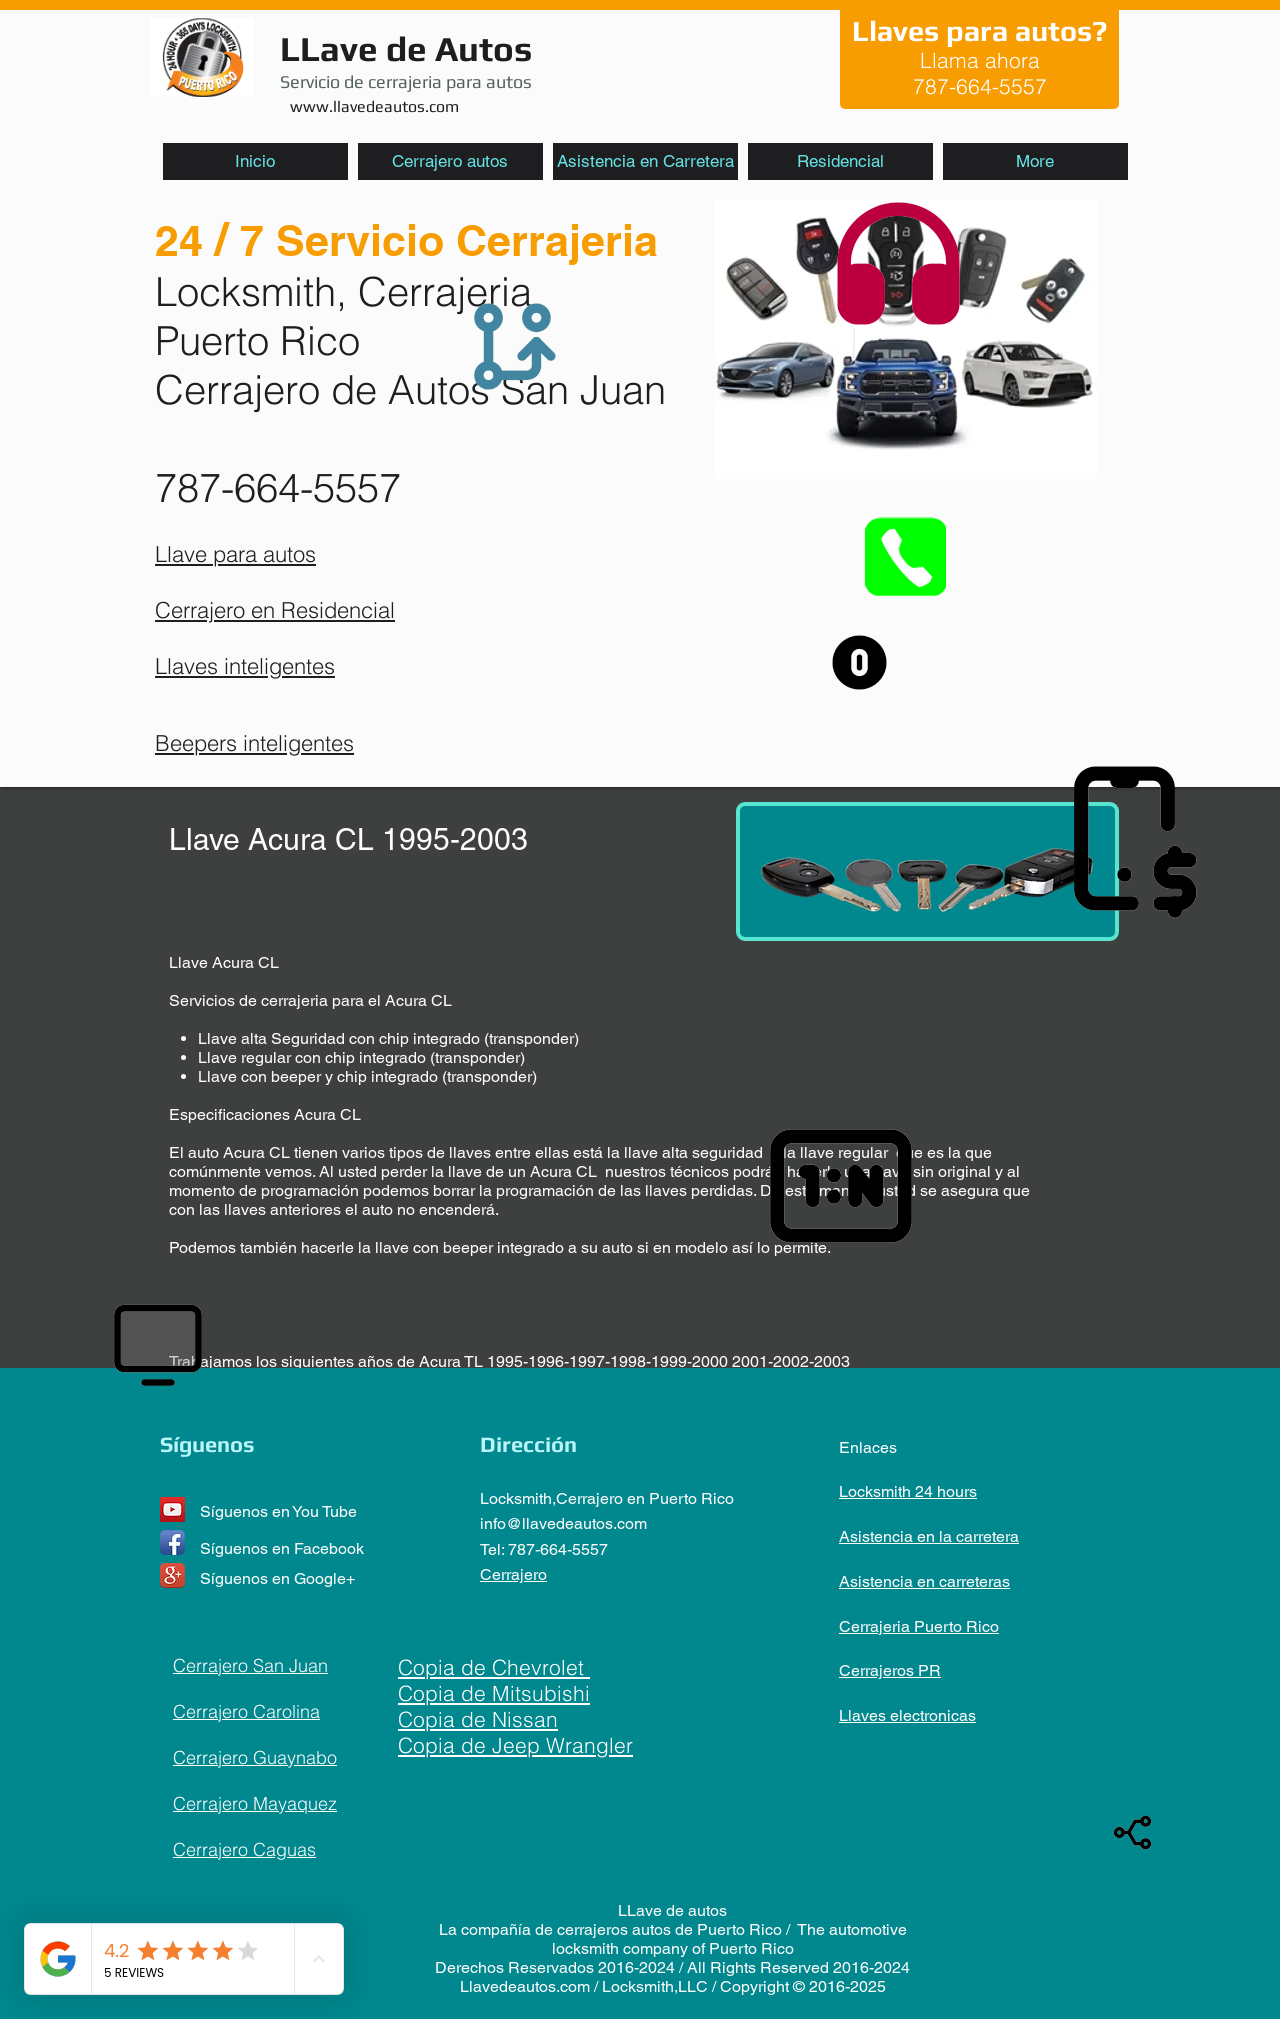 This screenshot has width=1280, height=2019. I want to click on view your stackshare profile, so click(1132, 1832).